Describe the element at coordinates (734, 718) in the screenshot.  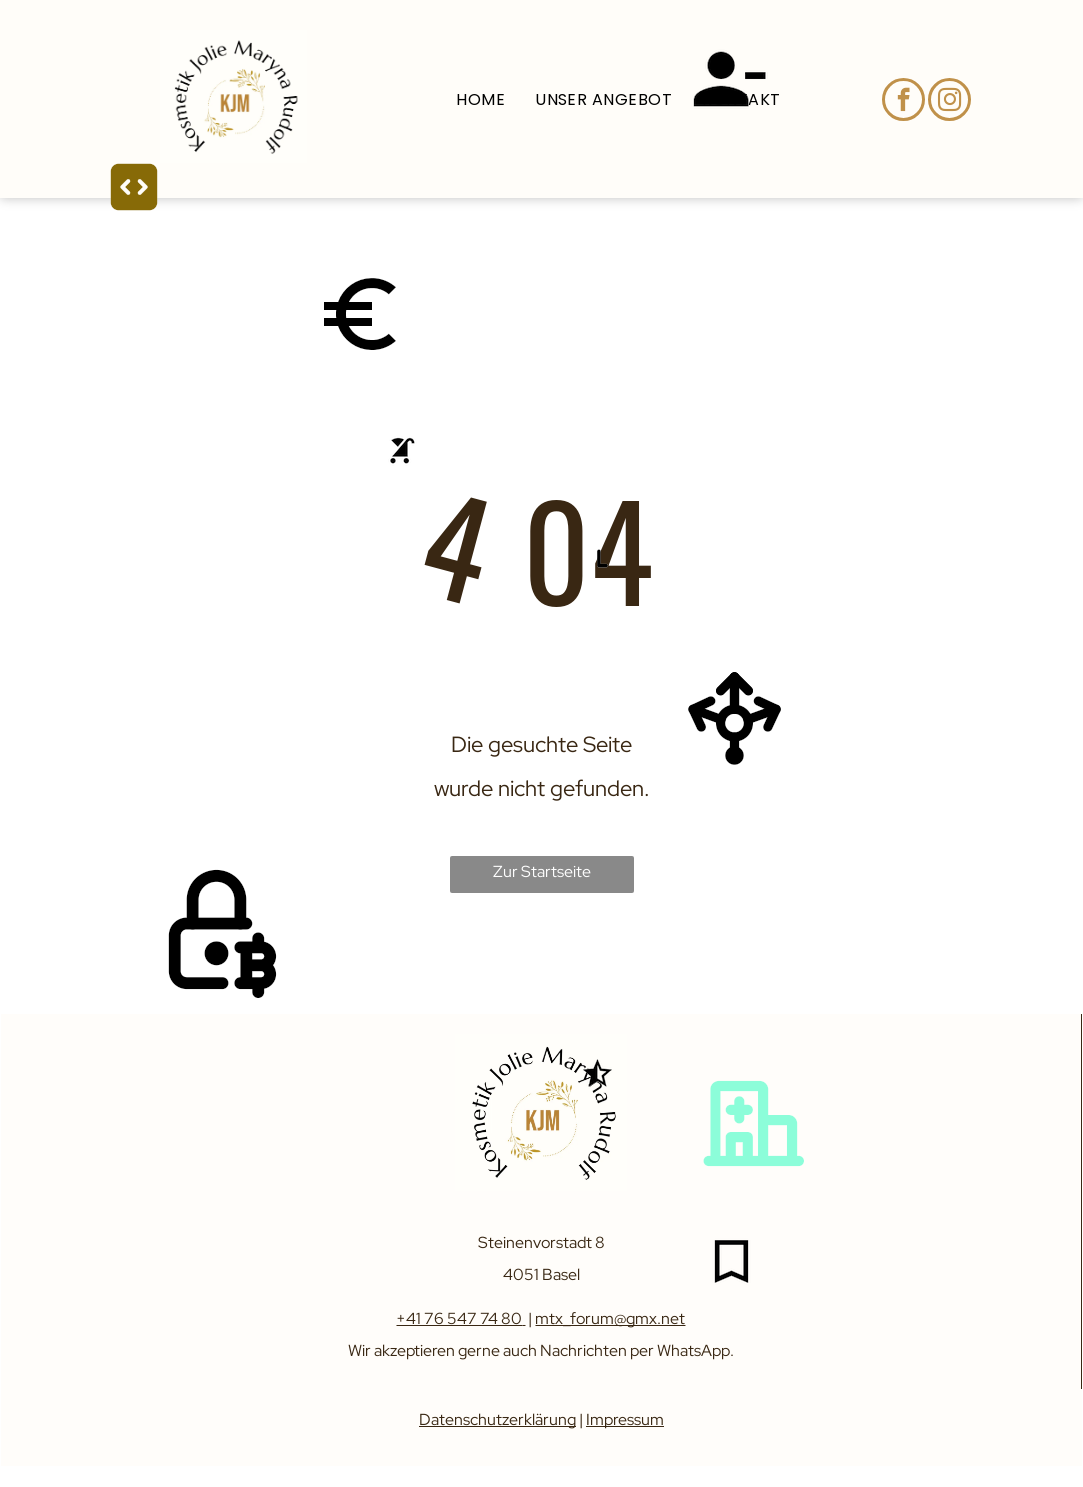
I see `configure load balancer settings` at that location.